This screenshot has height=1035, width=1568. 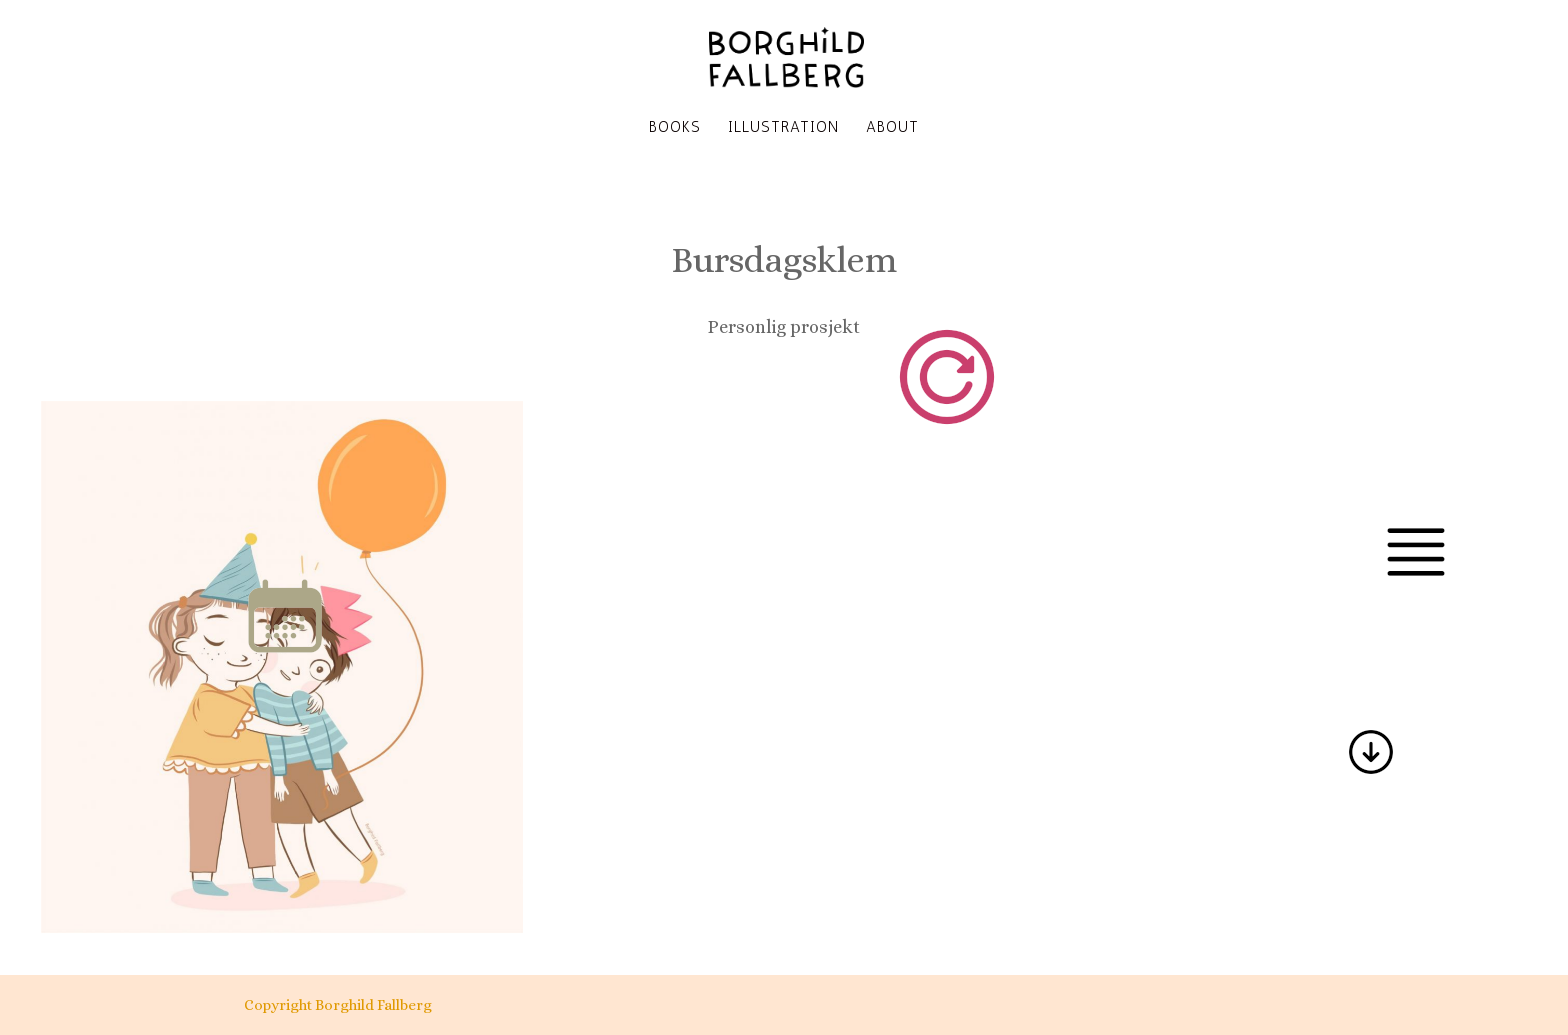 I want to click on open navigation menu, so click(x=1416, y=552).